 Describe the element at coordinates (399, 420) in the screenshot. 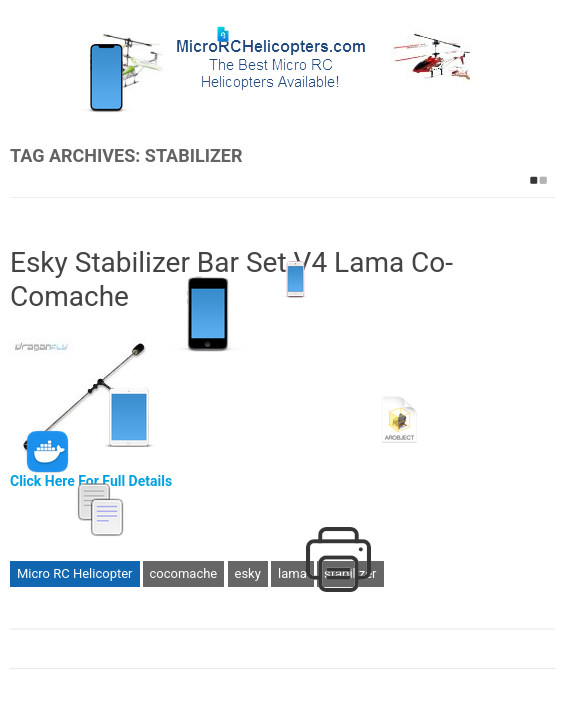

I see `open an augmented reality file or object` at that location.